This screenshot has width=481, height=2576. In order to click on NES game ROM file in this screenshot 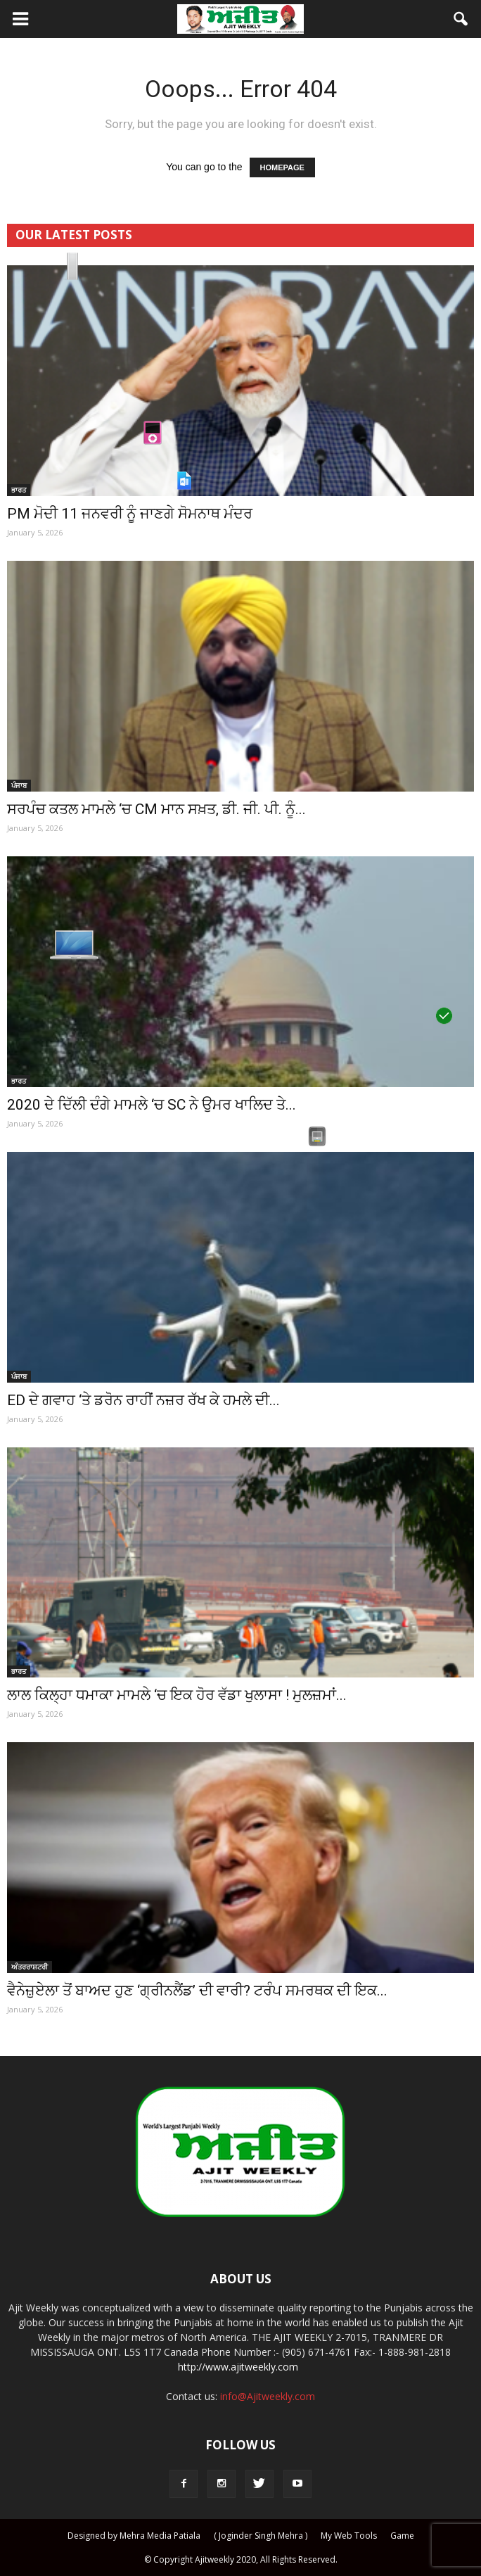, I will do `click(317, 1136)`.